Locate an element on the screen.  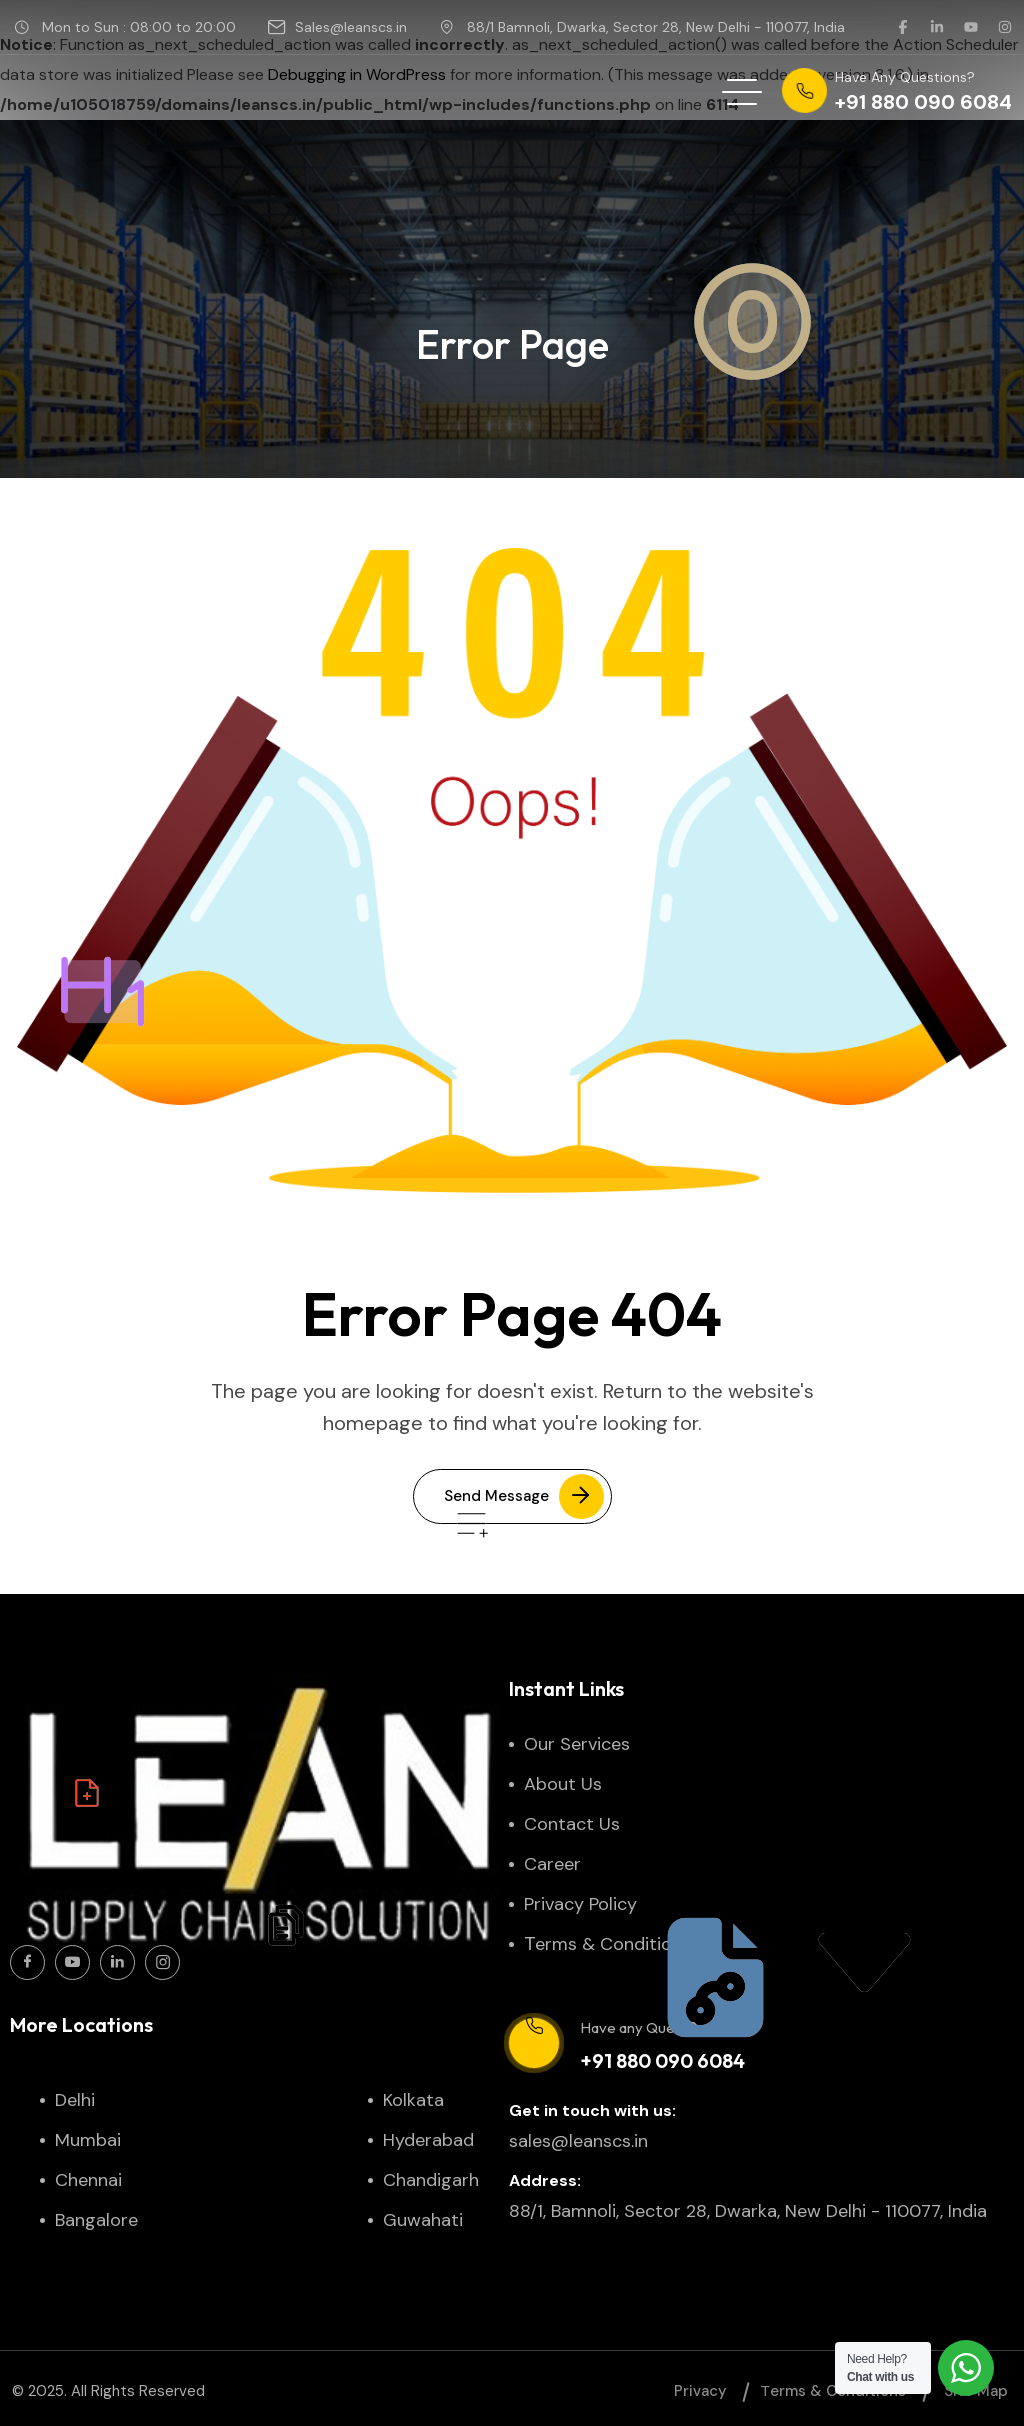
expand a dropdown menu is located at coordinates (864, 1962).